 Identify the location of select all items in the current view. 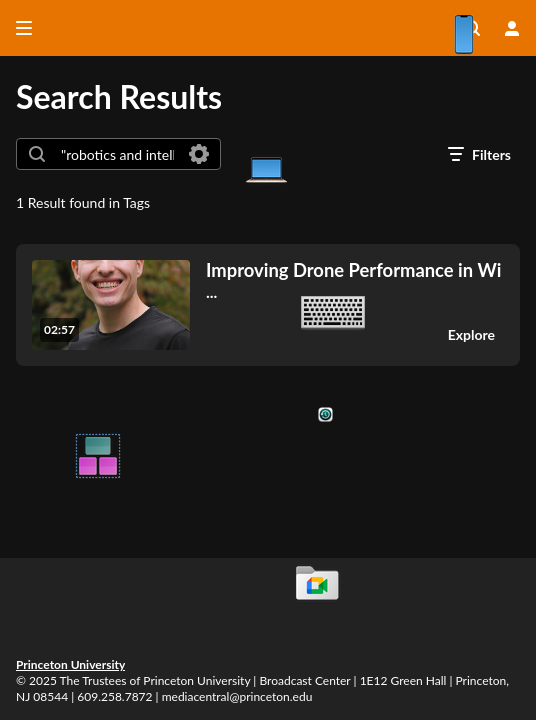
(98, 456).